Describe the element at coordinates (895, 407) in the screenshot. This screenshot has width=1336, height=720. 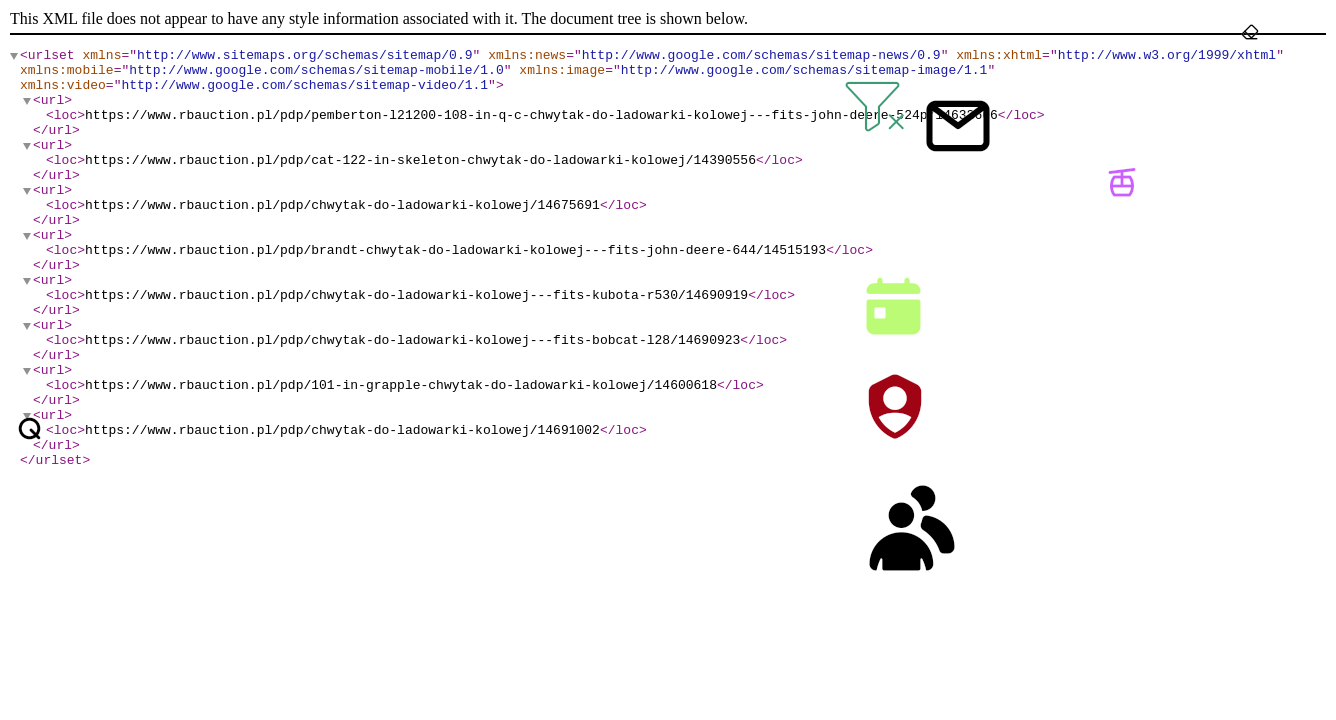
I see `manage user roles and permissions` at that location.